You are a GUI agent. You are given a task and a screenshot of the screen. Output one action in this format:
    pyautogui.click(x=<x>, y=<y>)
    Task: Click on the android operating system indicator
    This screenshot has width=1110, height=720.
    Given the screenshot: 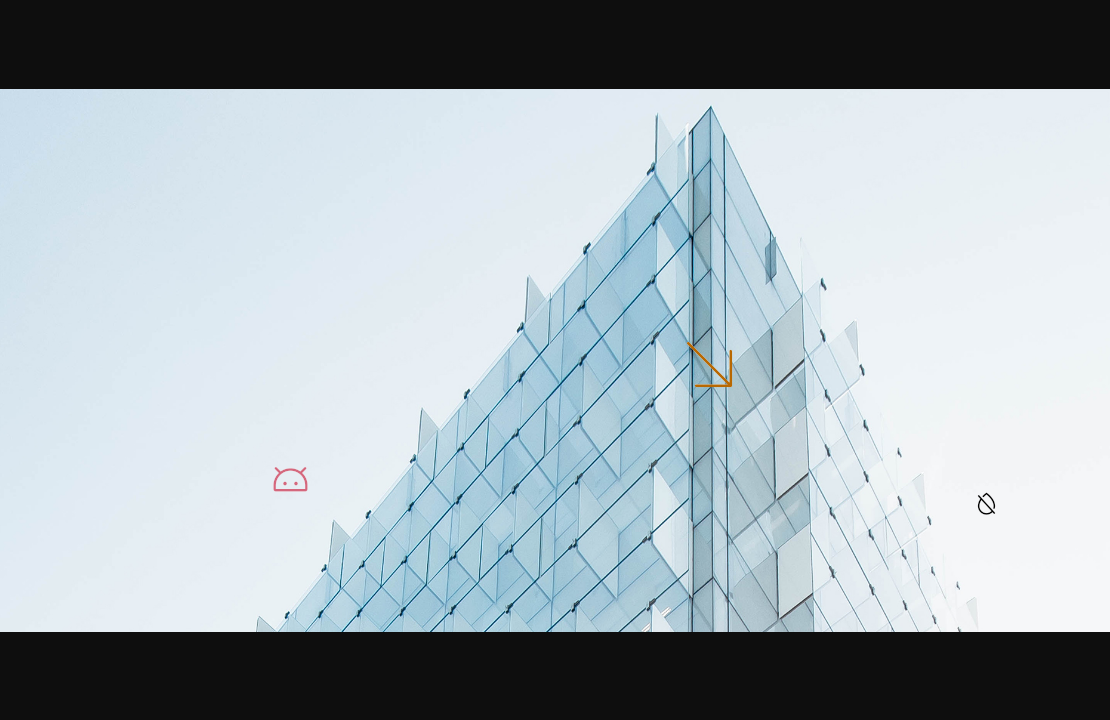 What is the action you would take?
    pyautogui.click(x=290, y=480)
    